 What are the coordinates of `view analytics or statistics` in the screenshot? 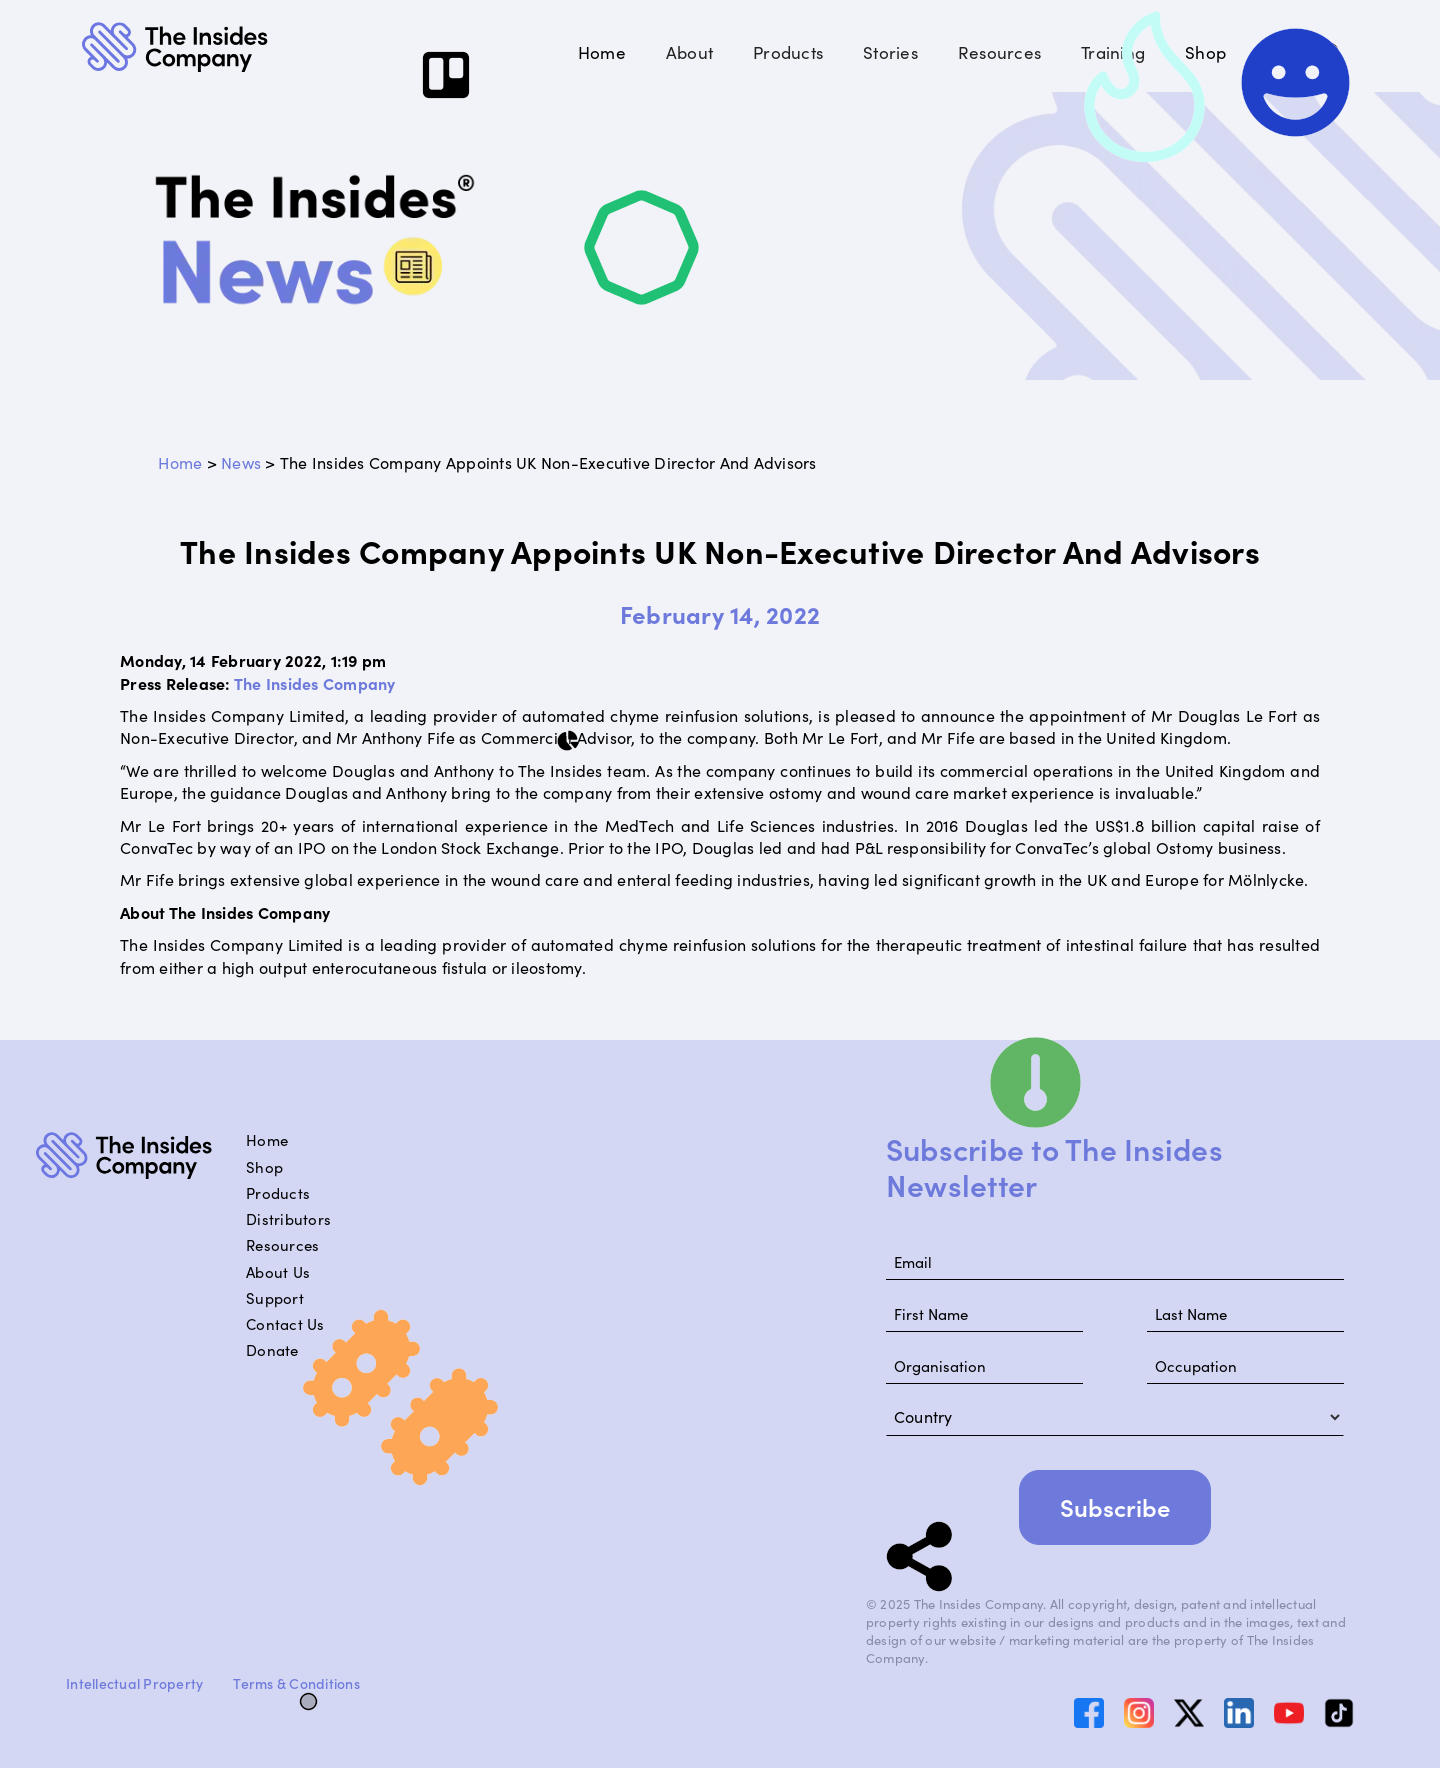 It's located at (567, 740).